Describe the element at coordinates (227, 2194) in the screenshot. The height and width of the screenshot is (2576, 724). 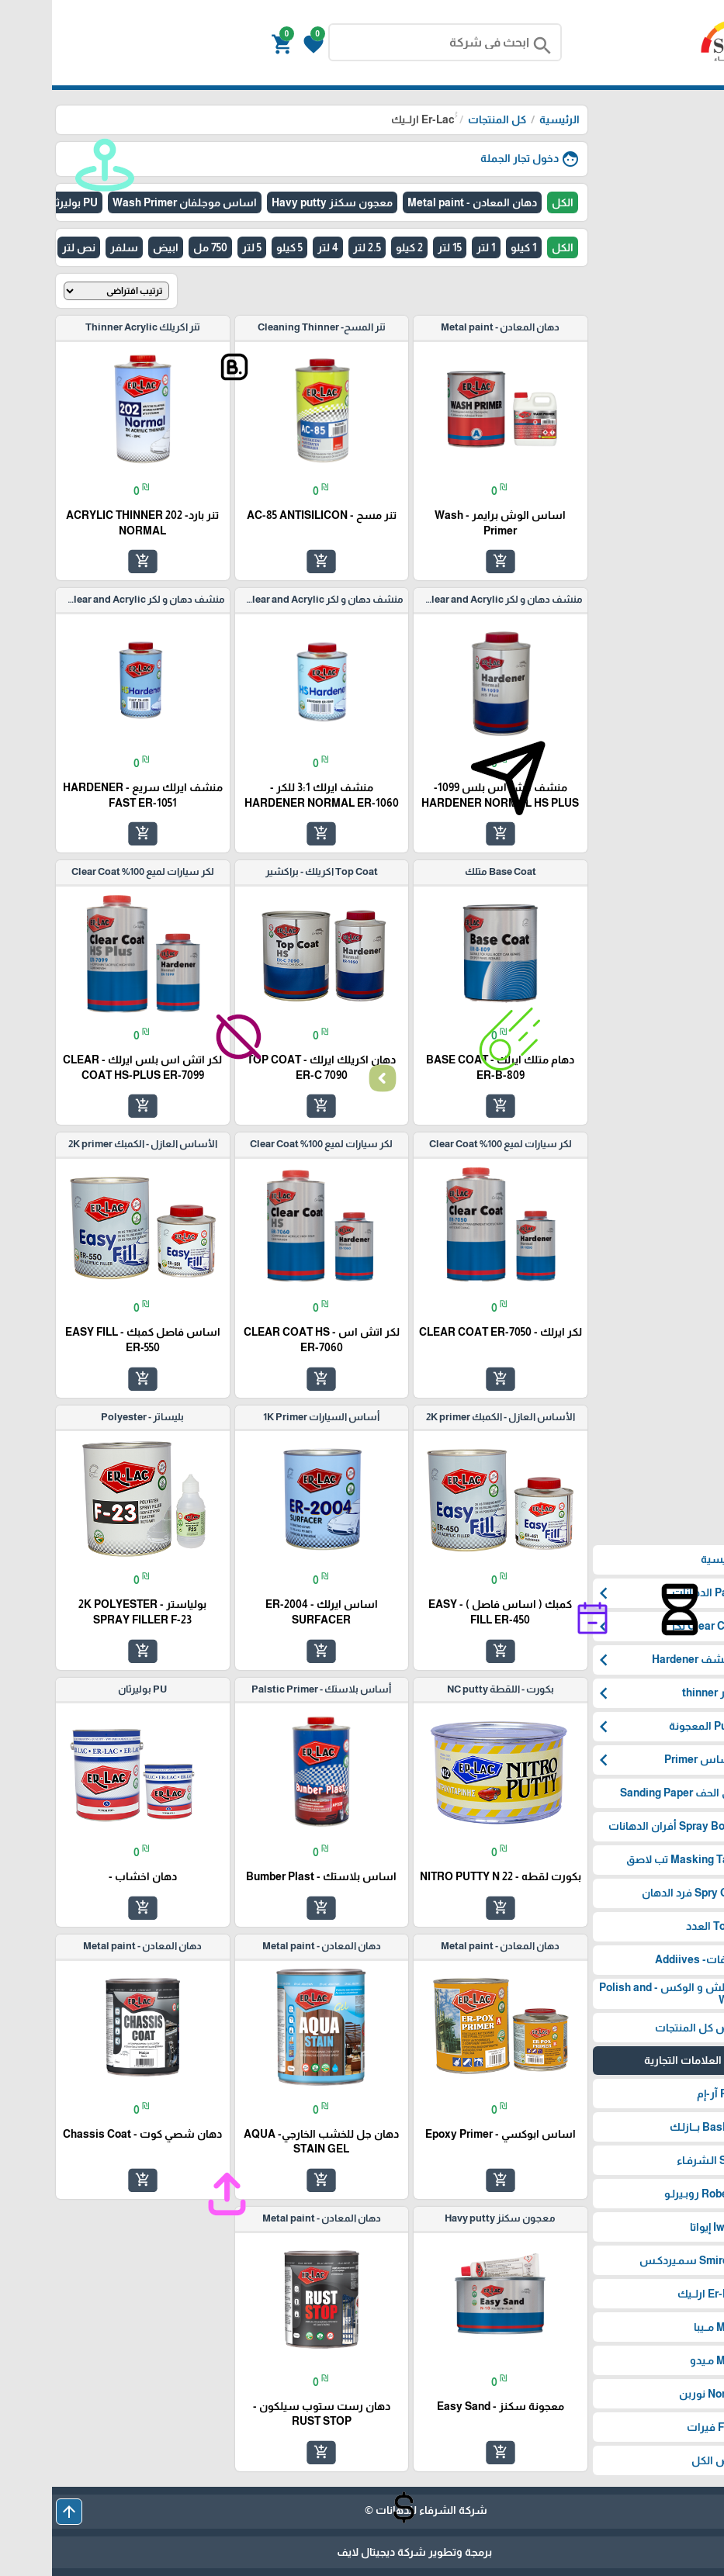
I see `upload a file or document` at that location.